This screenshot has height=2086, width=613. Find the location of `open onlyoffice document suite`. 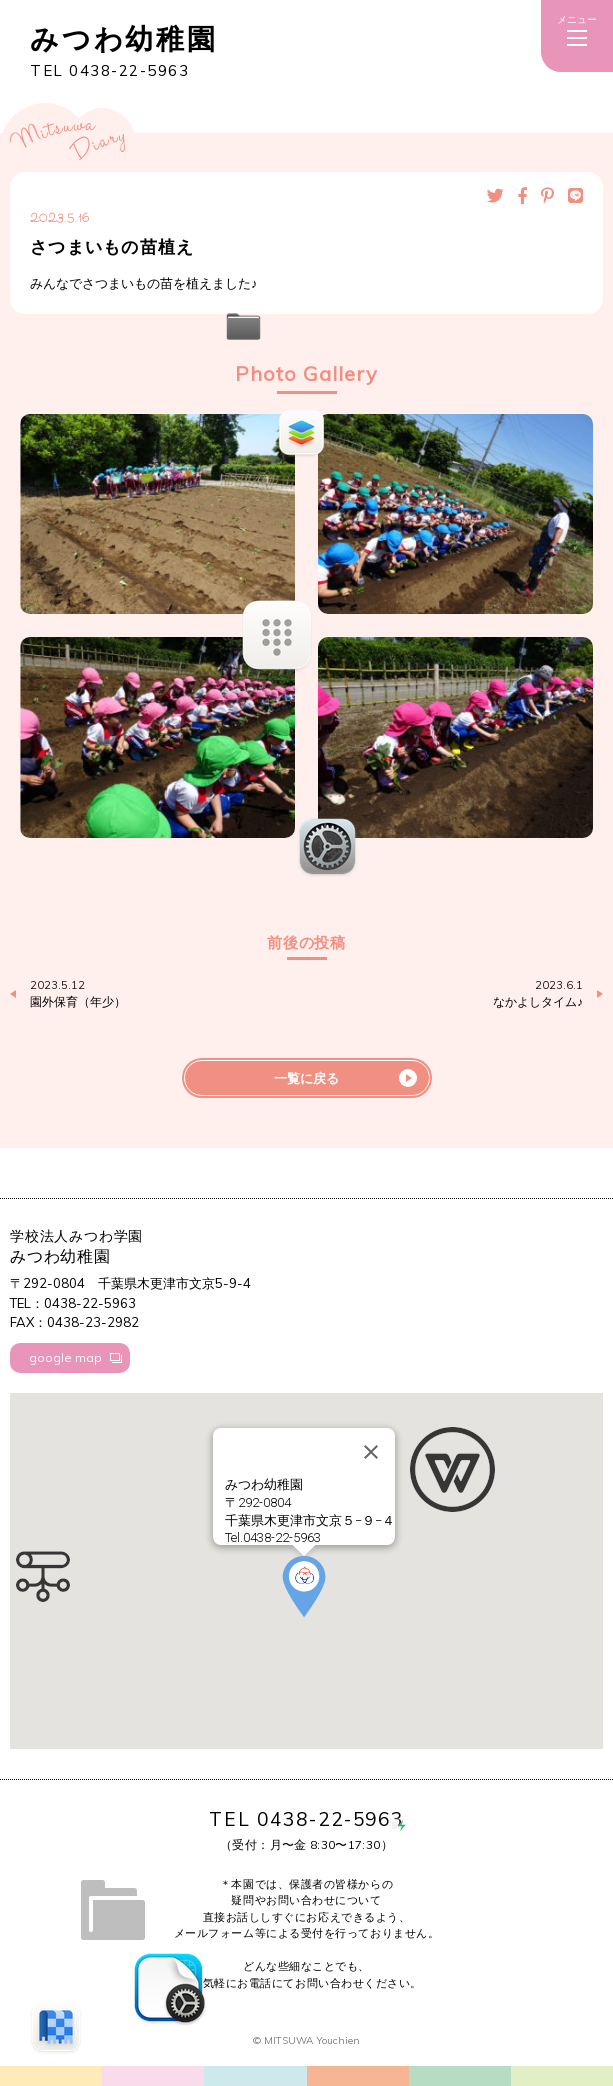

open onlyoffice document suite is located at coordinates (301, 432).